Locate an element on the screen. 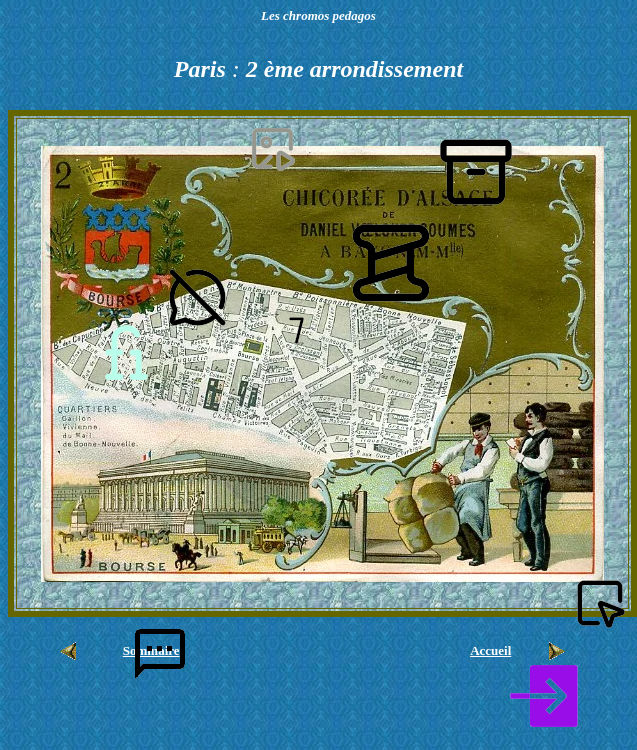  log in to your account is located at coordinates (544, 696).